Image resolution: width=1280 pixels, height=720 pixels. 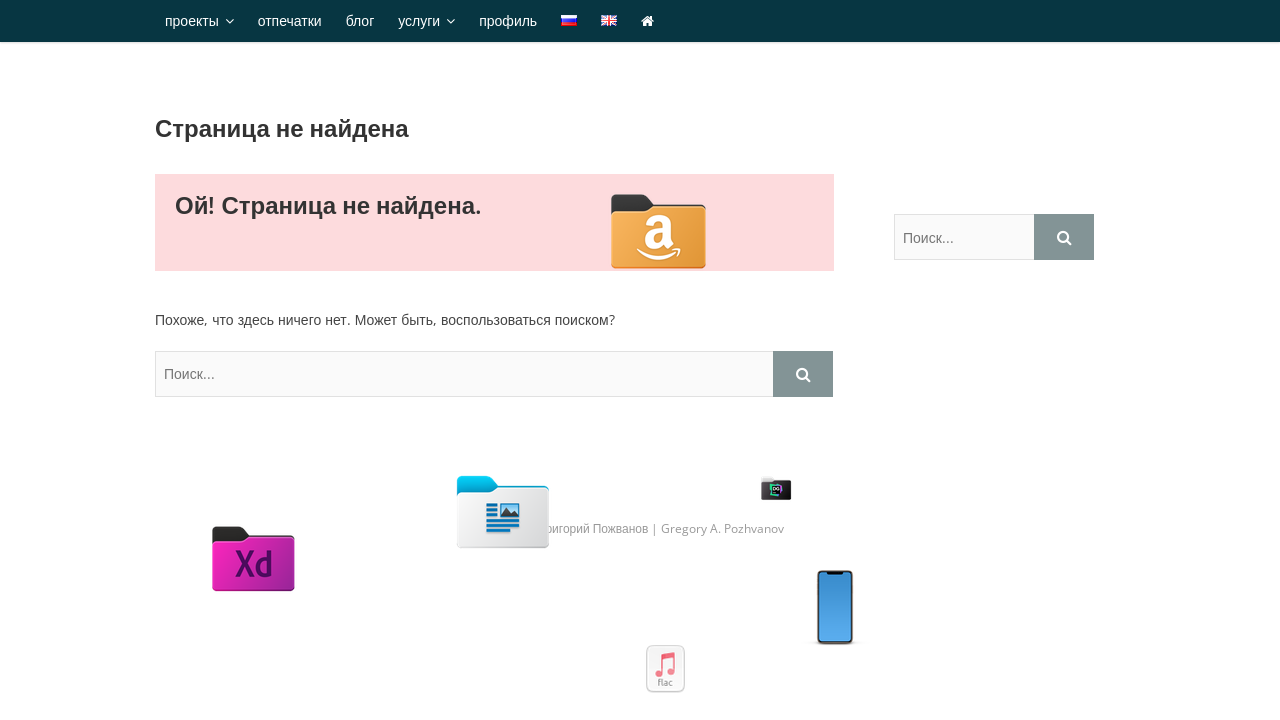 What do you see at coordinates (835, 608) in the screenshot?
I see `iPhone XS Max device icon` at bounding box center [835, 608].